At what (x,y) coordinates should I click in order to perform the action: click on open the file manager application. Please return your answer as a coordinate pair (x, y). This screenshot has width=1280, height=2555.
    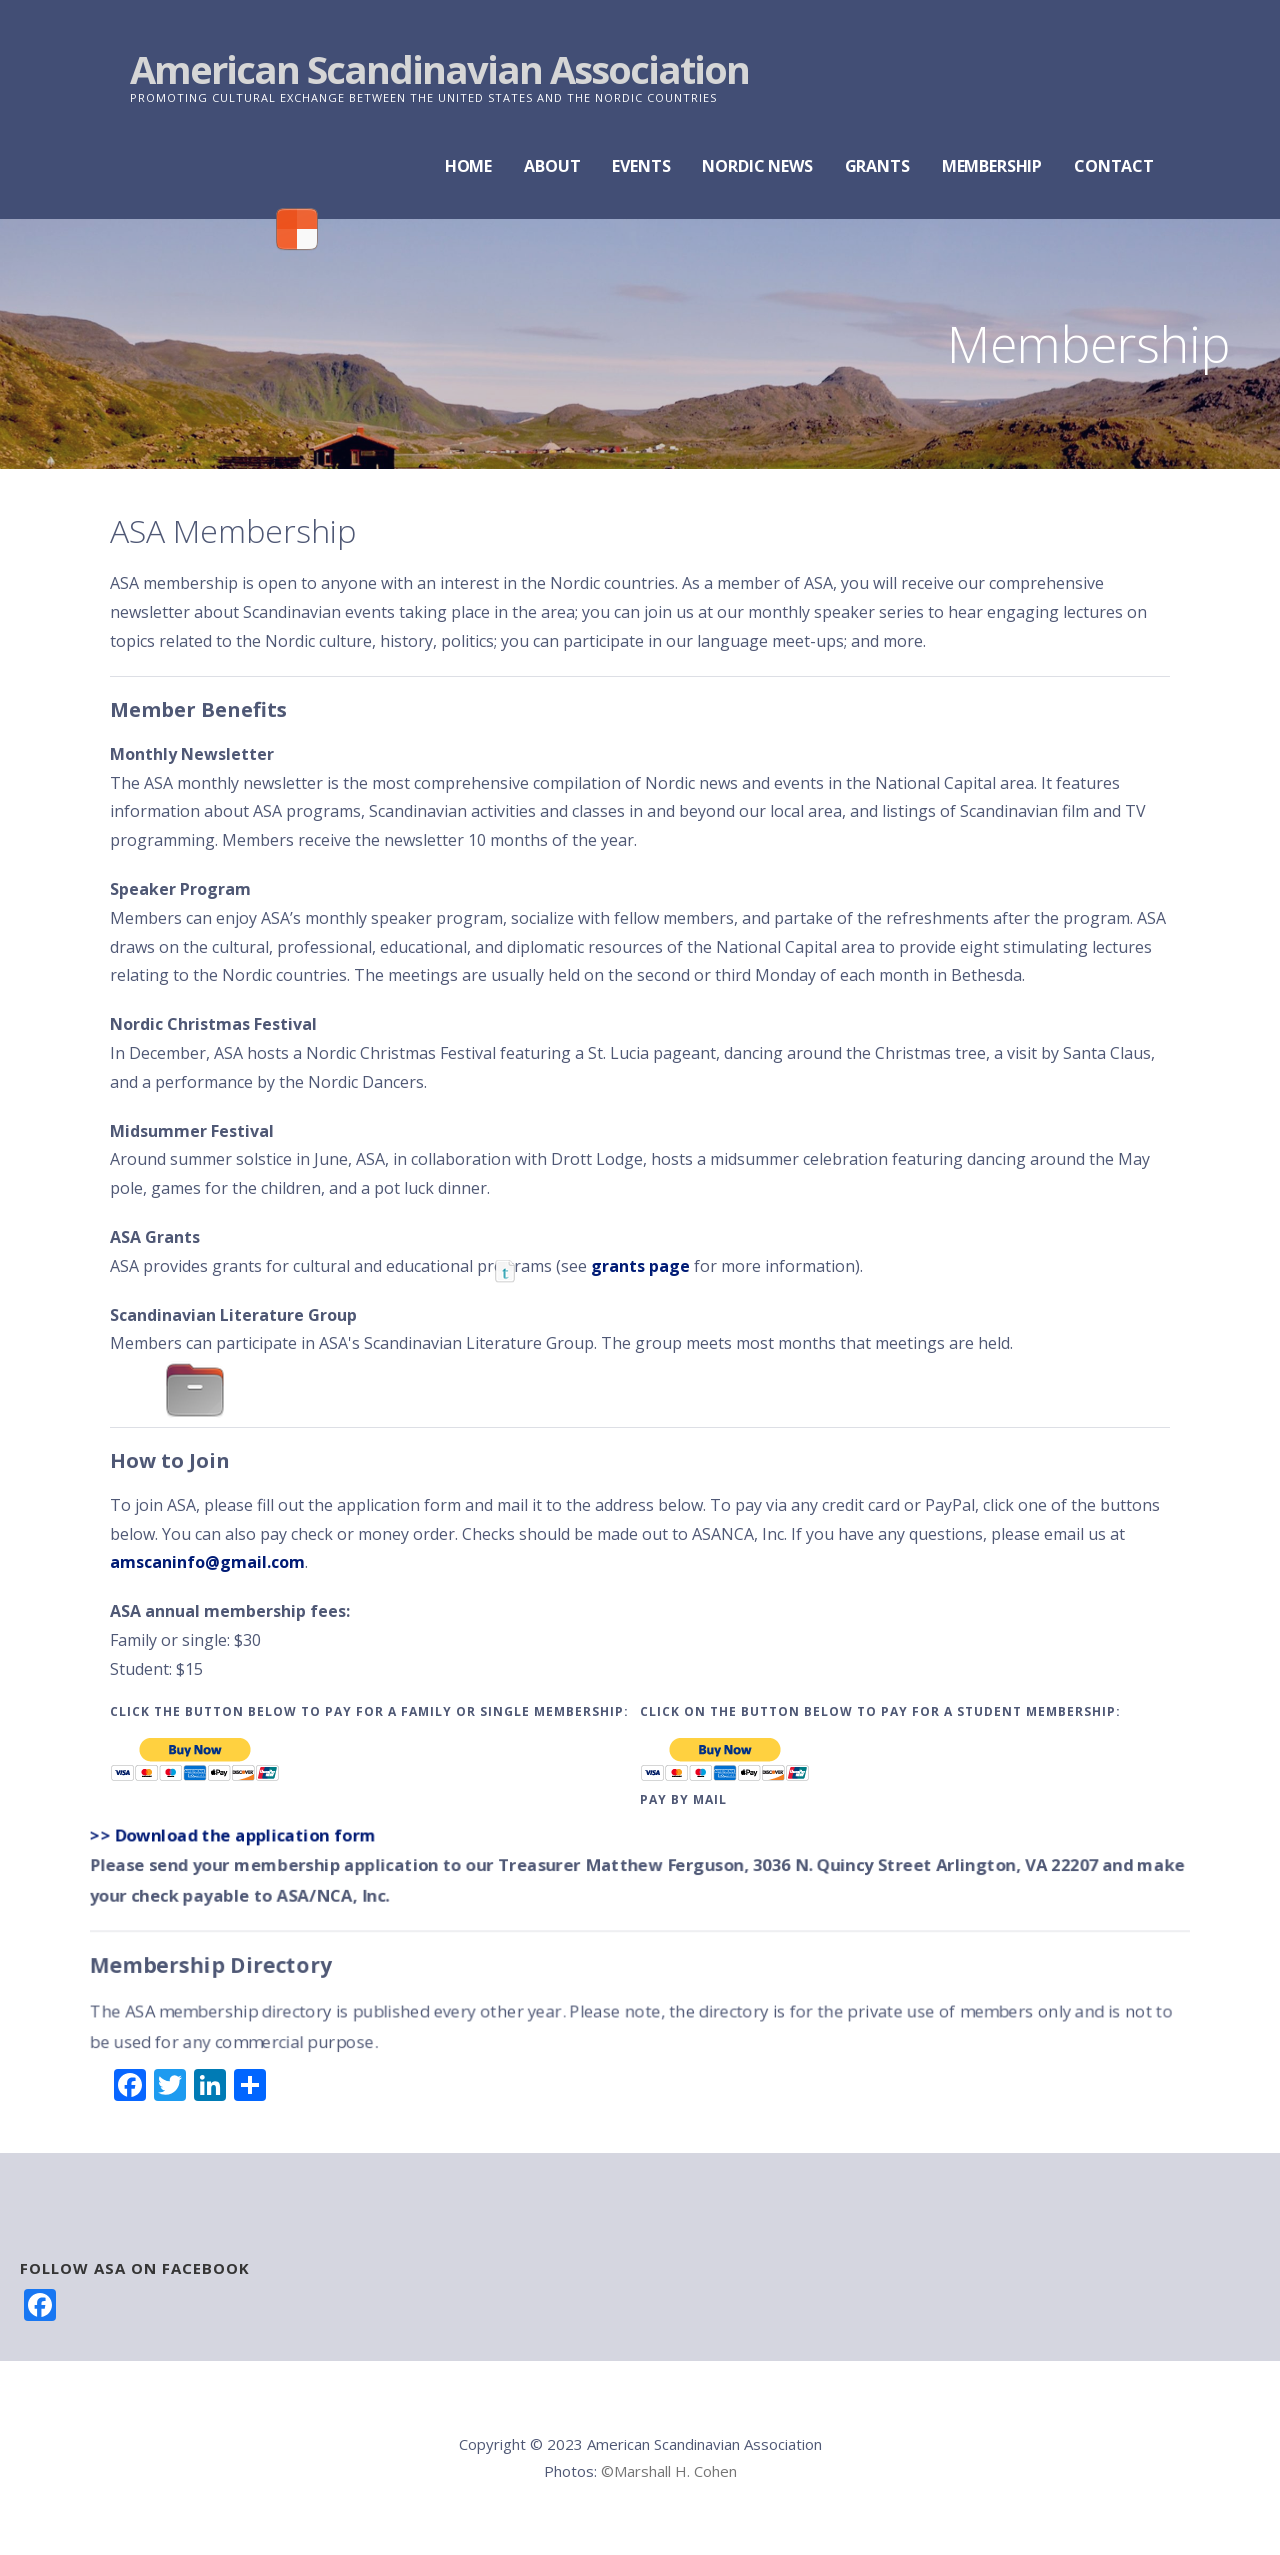
    Looking at the image, I should click on (195, 1390).